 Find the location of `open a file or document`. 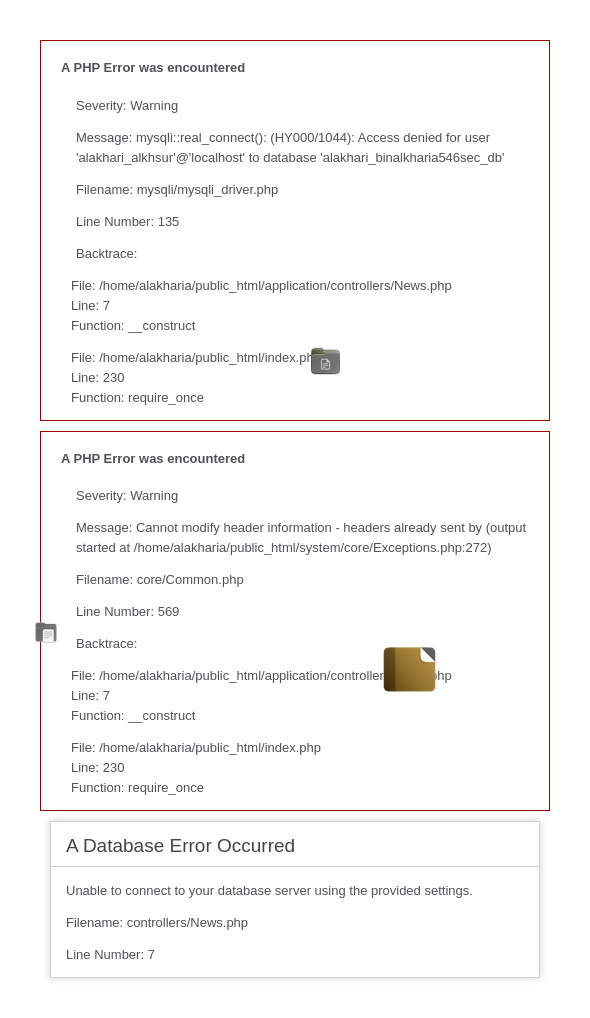

open a file or document is located at coordinates (46, 632).